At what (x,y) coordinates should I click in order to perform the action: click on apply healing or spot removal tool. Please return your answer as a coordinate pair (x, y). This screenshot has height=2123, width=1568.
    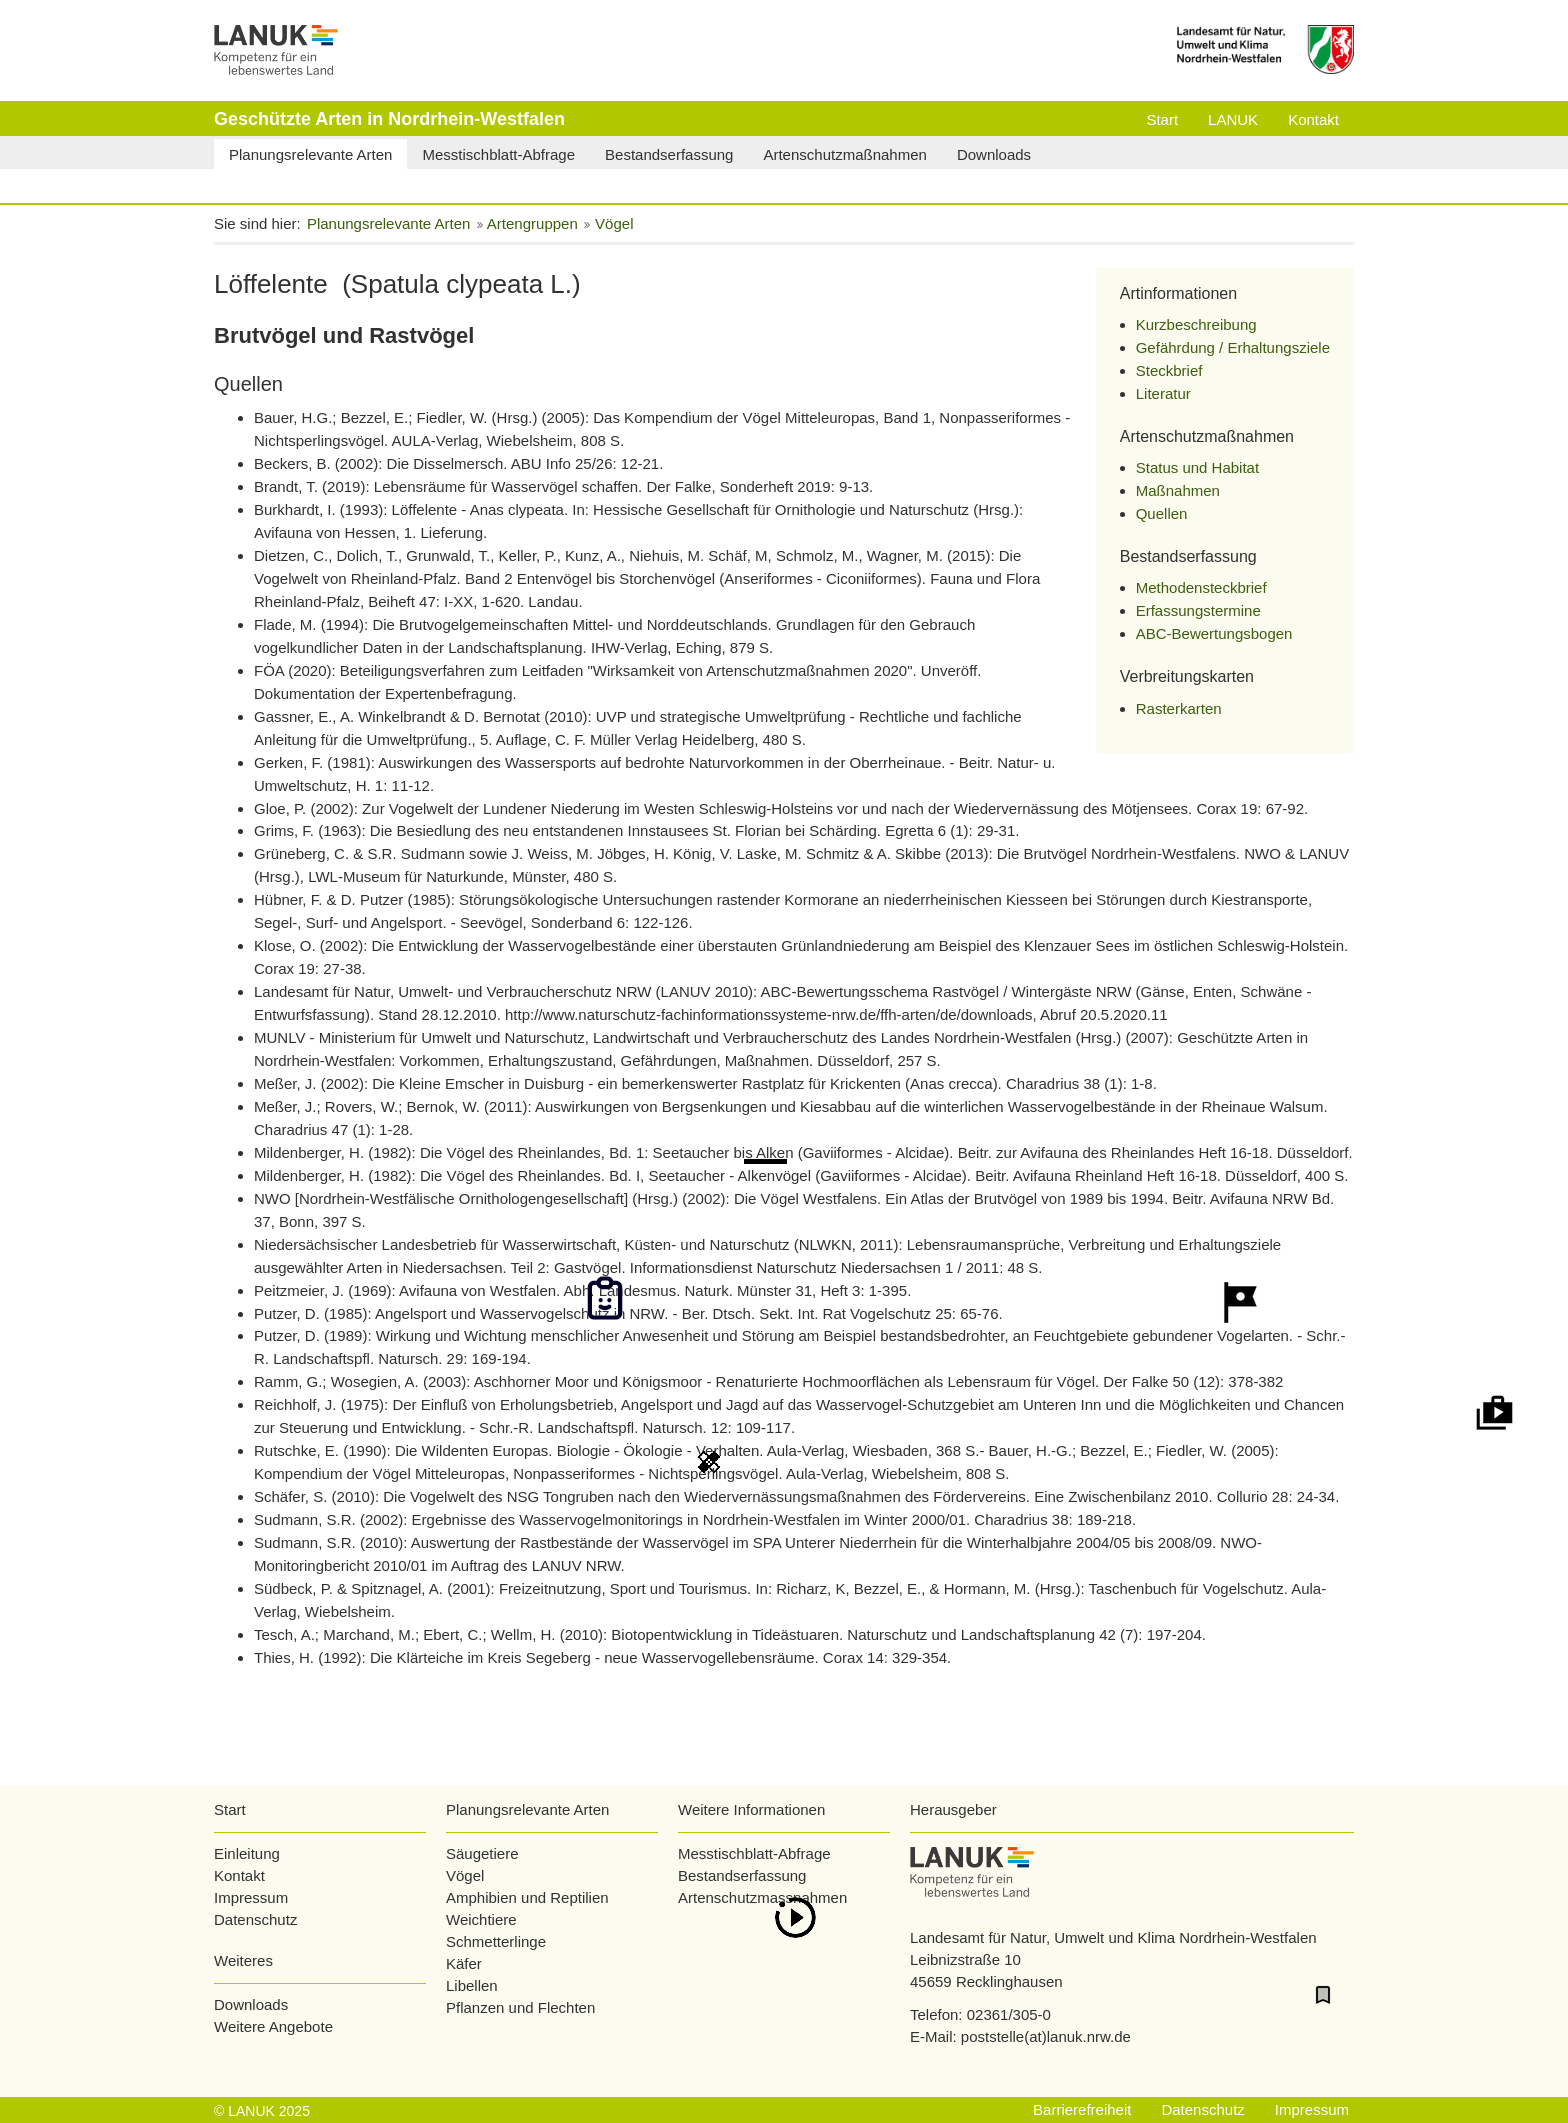
    Looking at the image, I should click on (709, 1462).